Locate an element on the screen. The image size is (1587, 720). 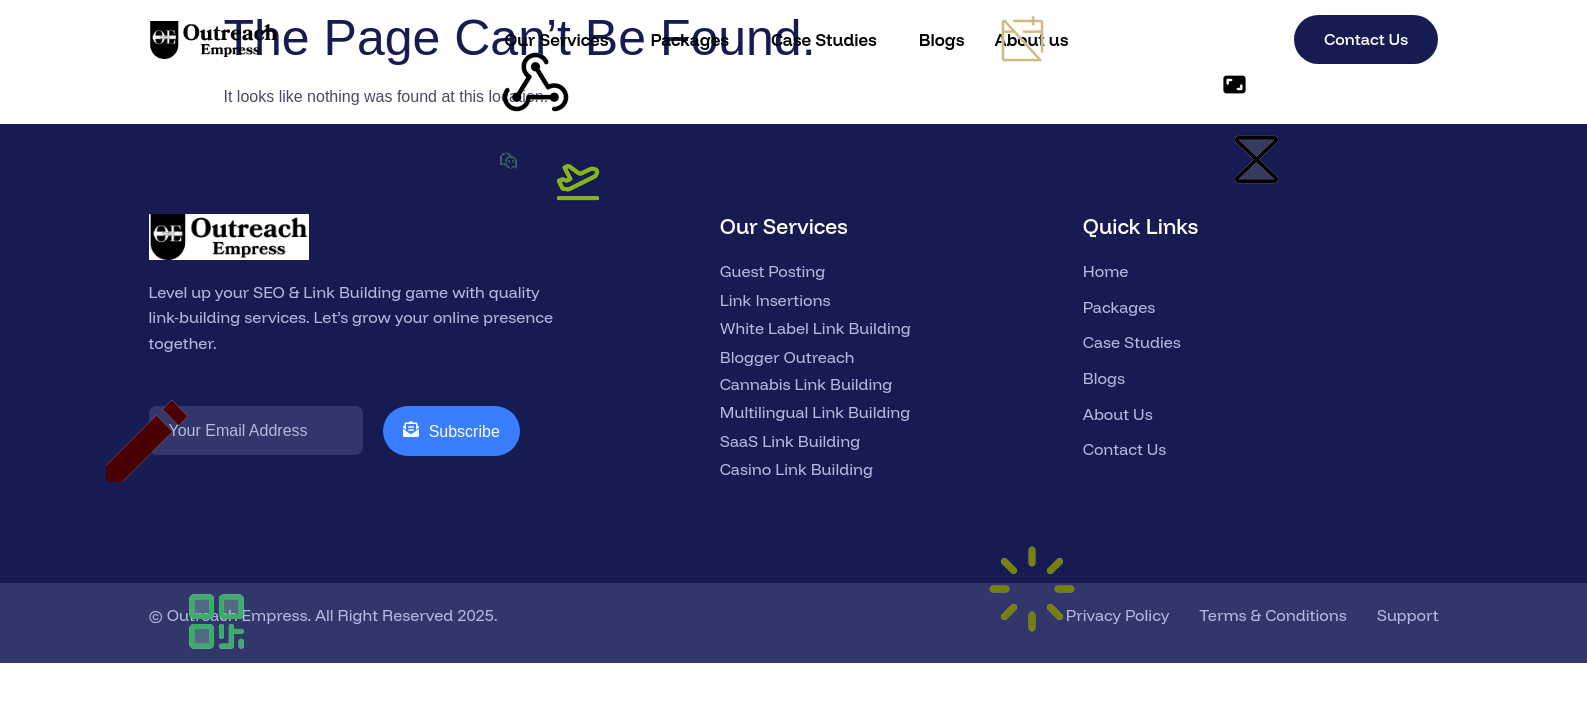
edit this item is located at coordinates (147, 441).